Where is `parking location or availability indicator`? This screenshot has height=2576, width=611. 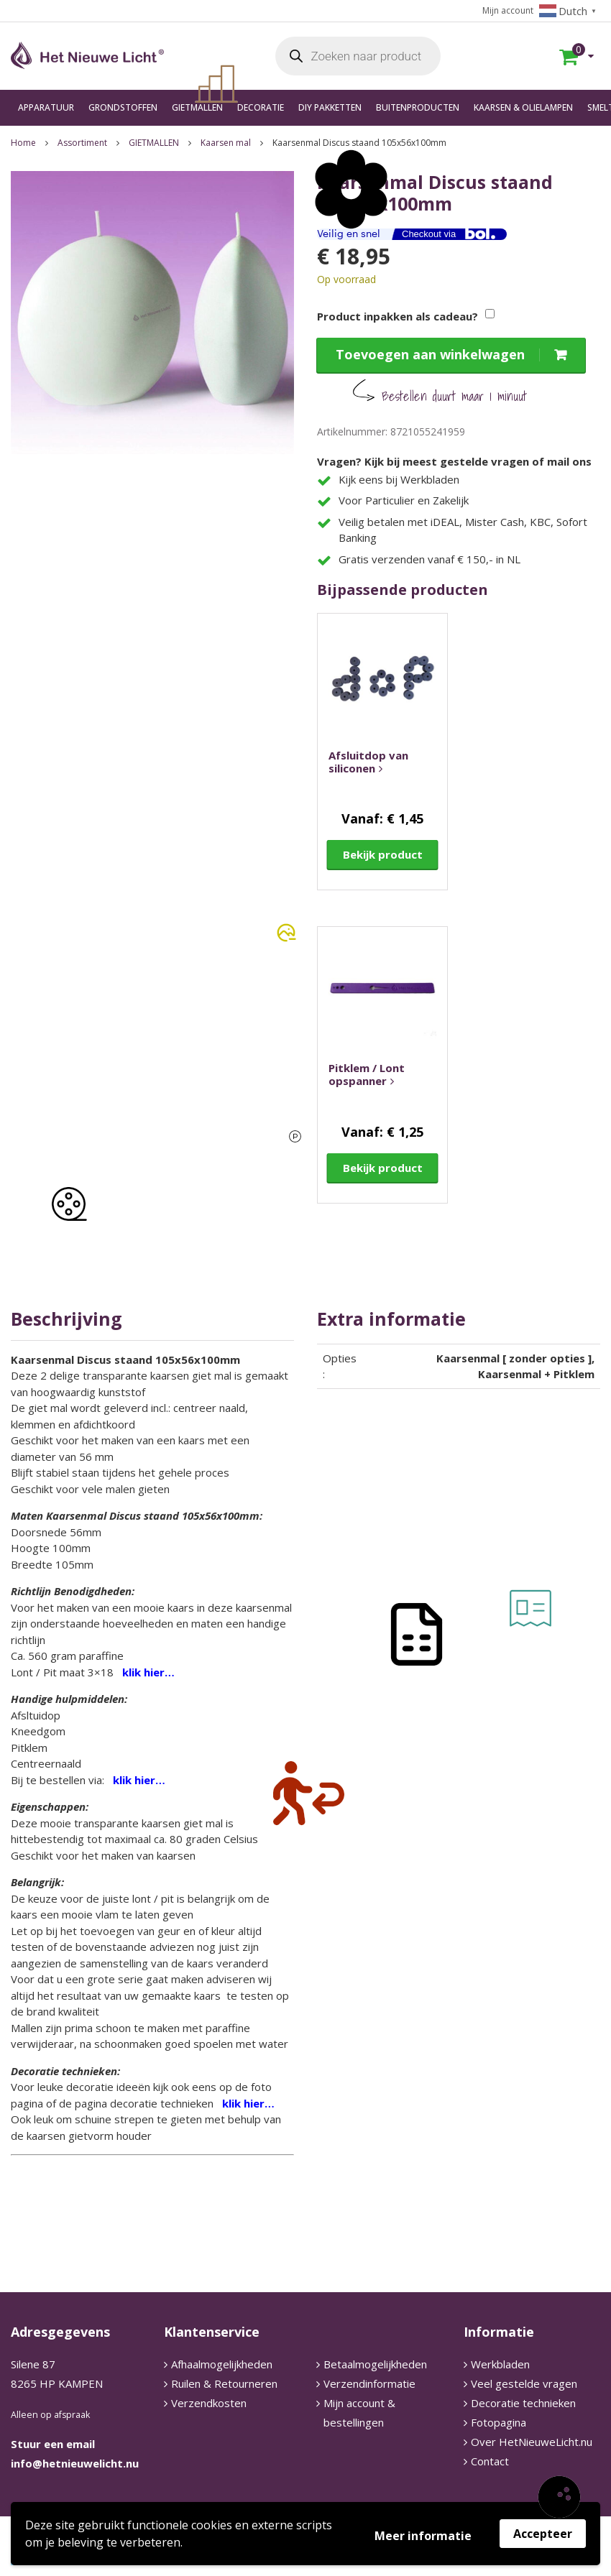 parking location or availability indicator is located at coordinates (295, 1136).